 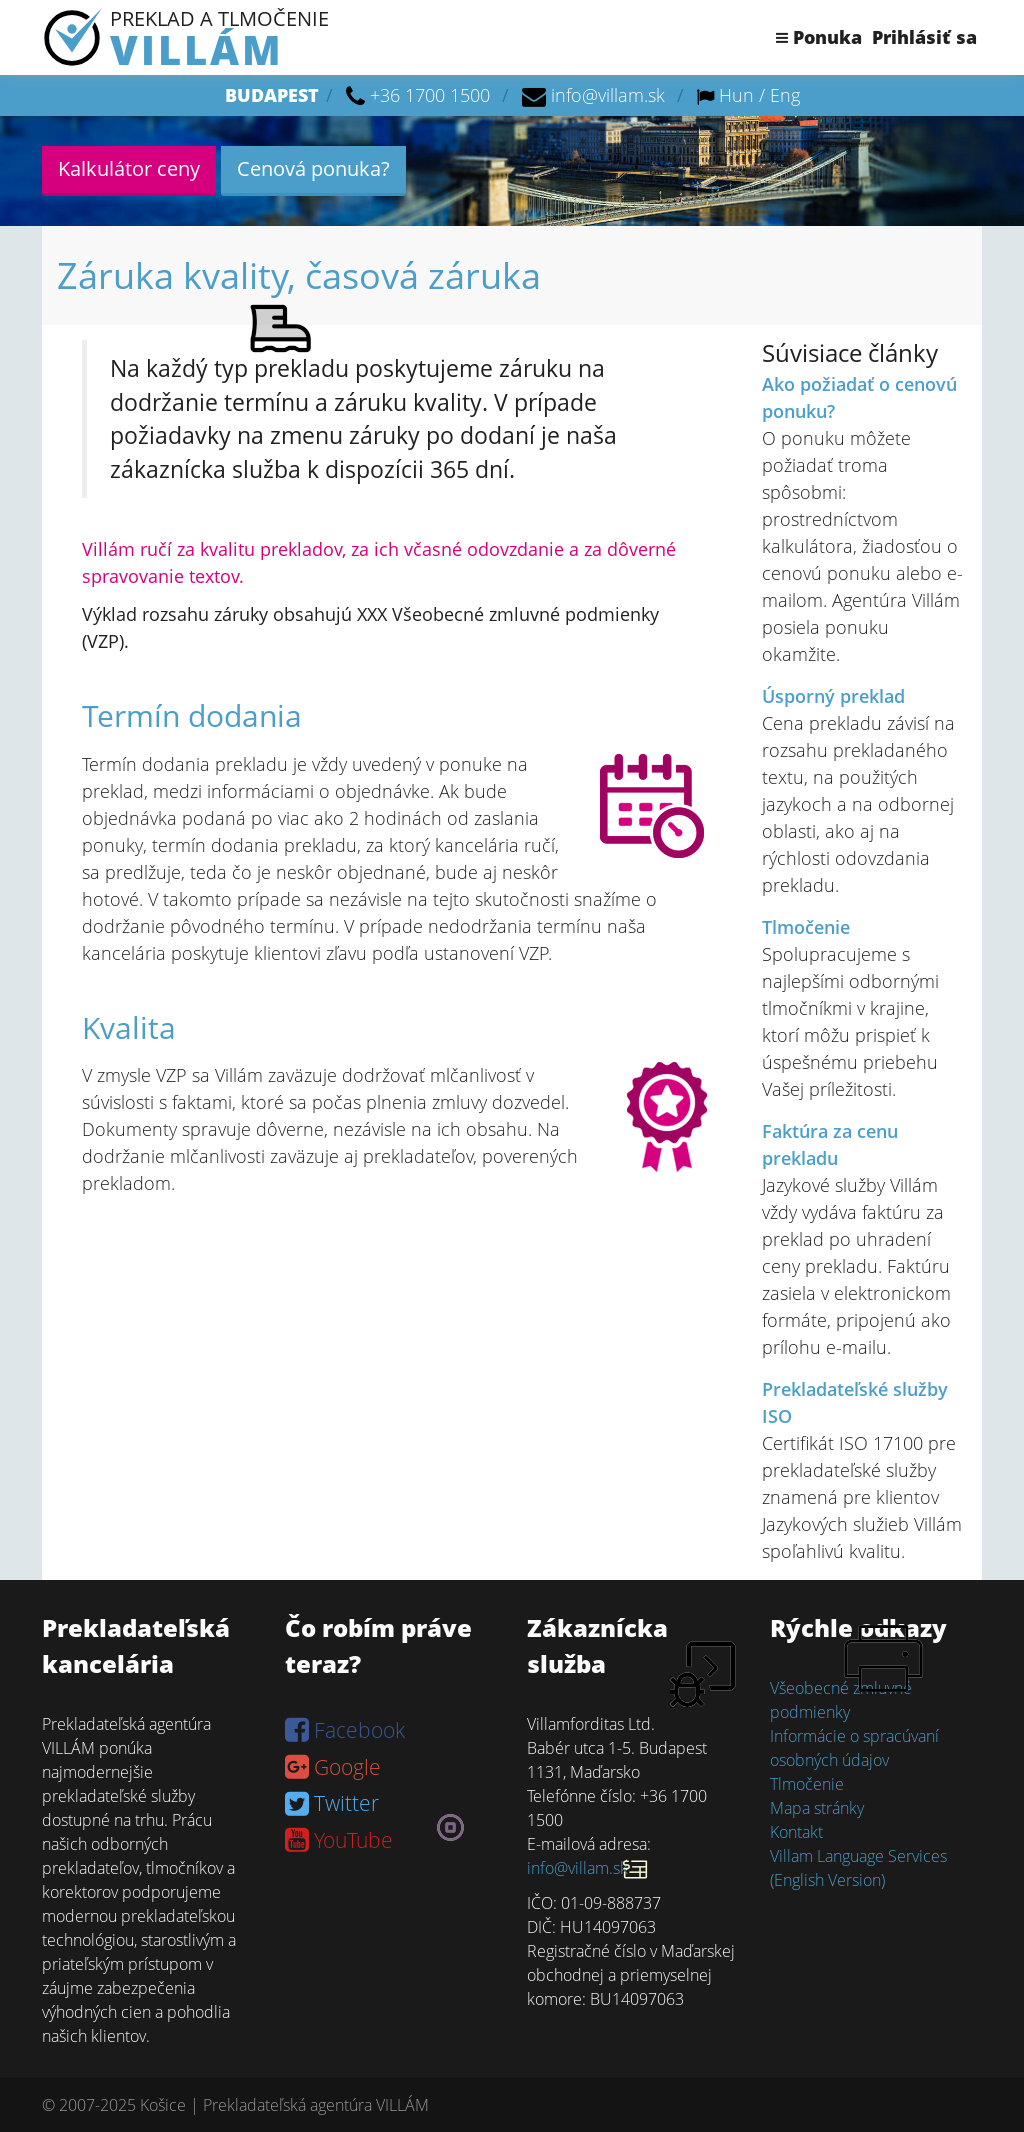 I want to click on open the debug console, so click(x=704, y=1672).